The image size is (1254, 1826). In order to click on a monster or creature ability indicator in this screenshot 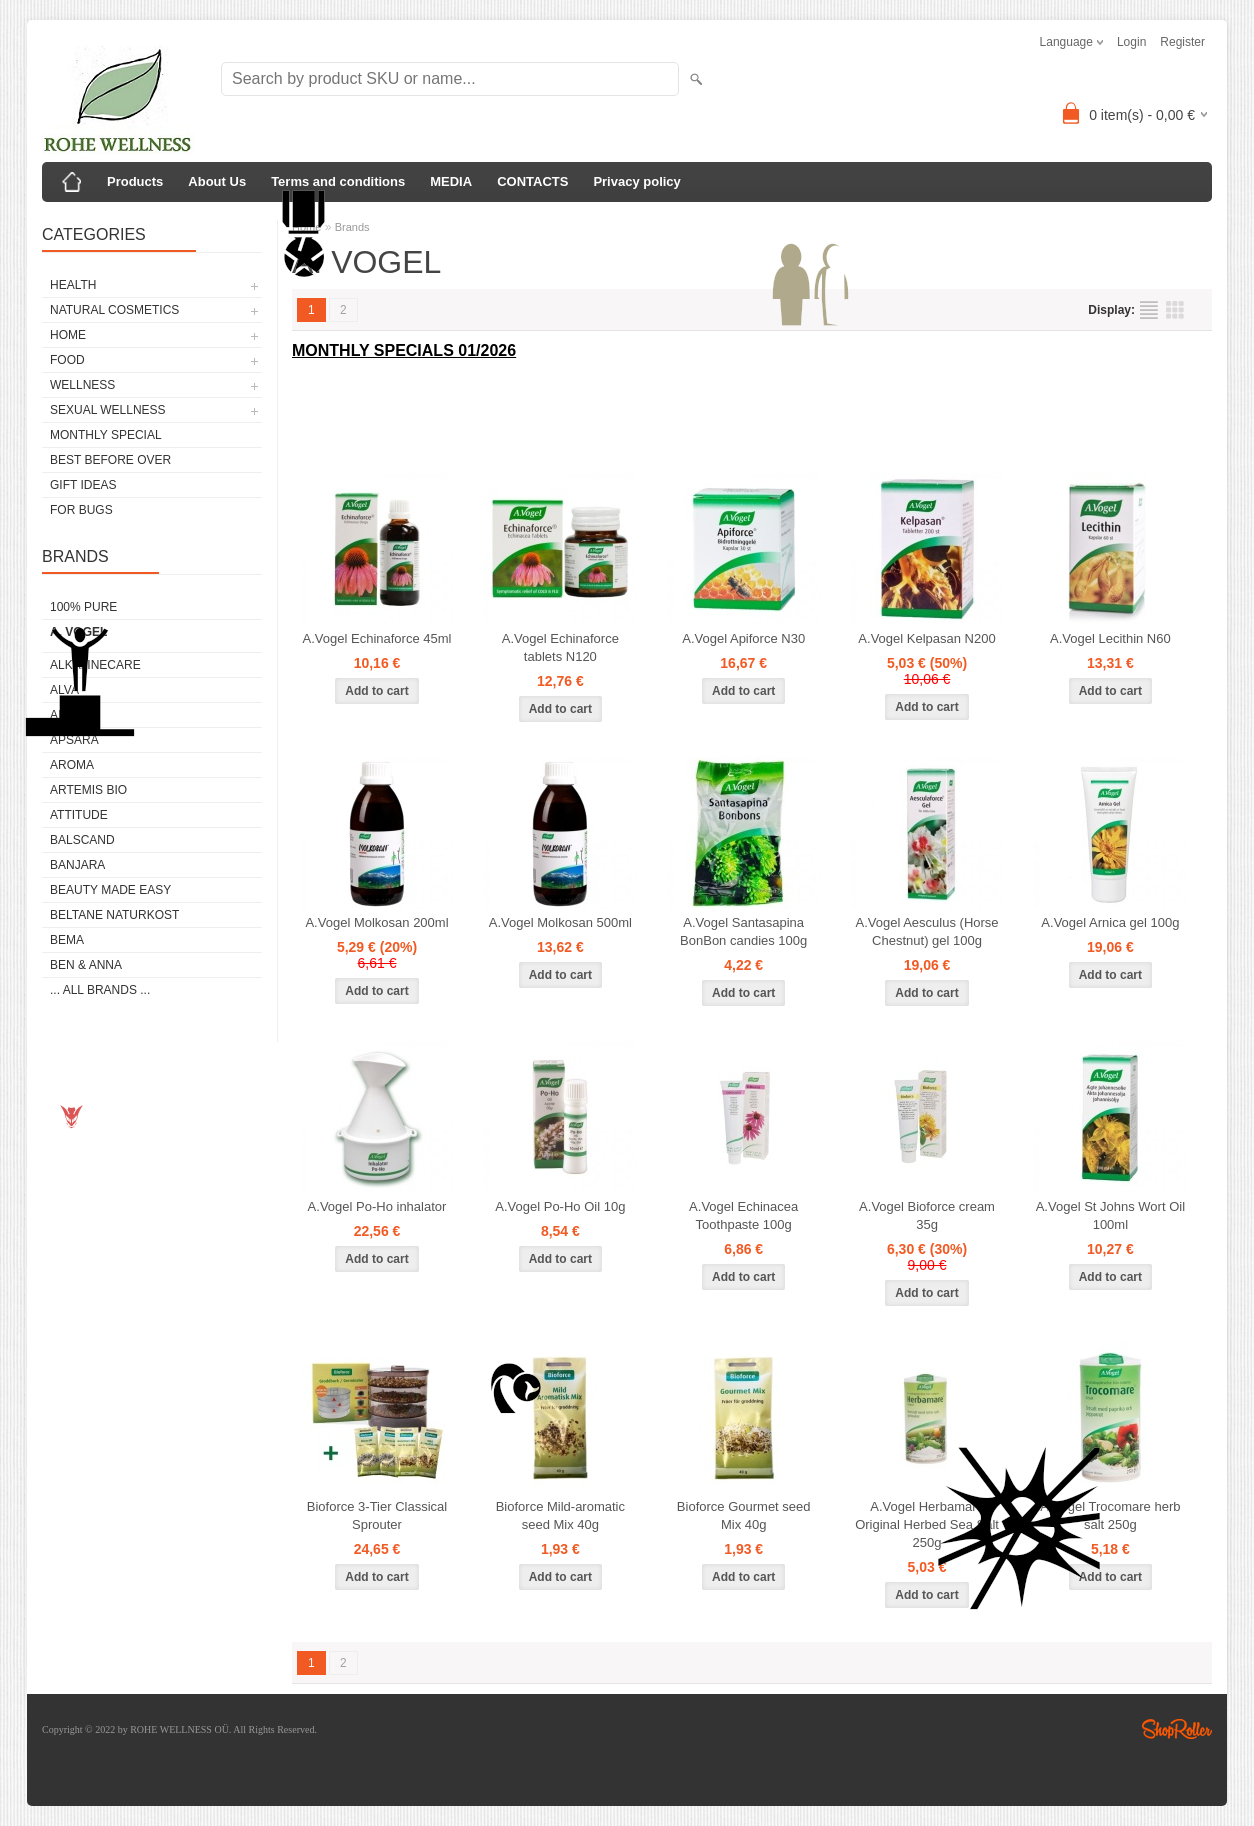, I will do `click(516, 1388)`.